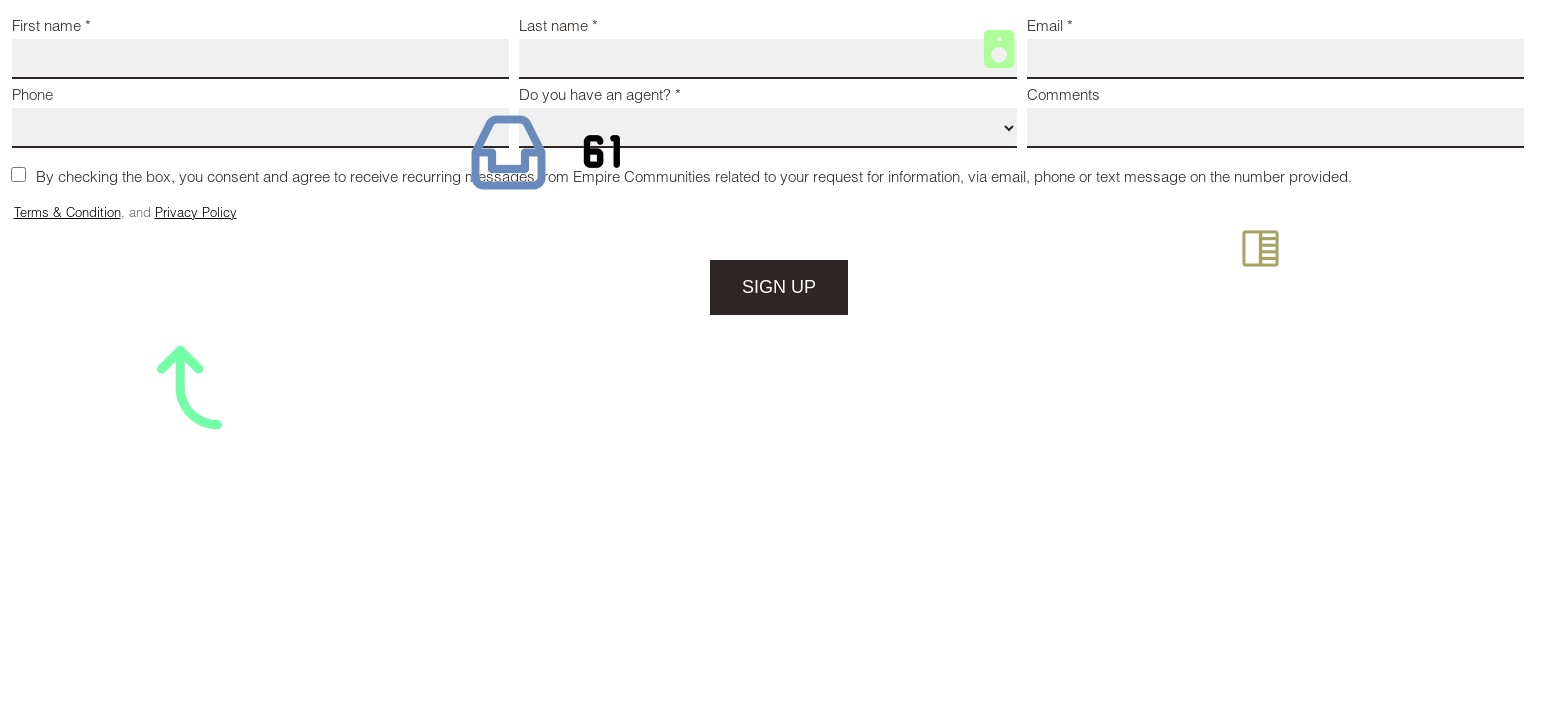 This screenshot has height=720, width=1568. Describe the element at coordinates (603, 151) in the screenshot. I see `displays the number 61 as a badge or counter` at that location.